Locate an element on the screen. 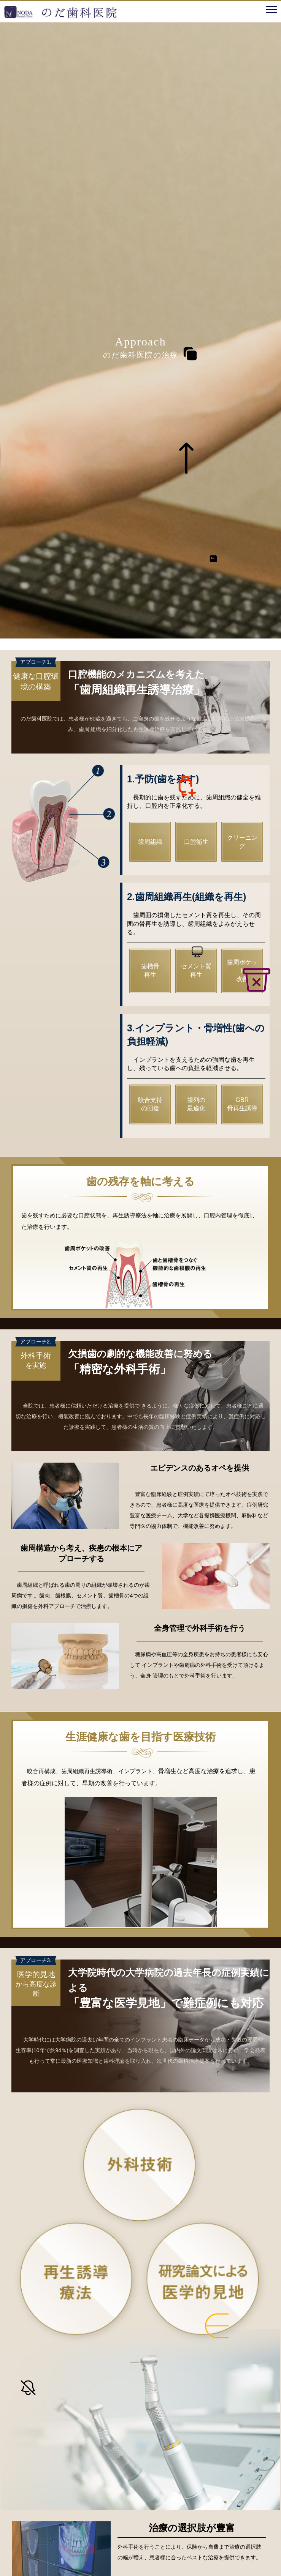 This screenshot has width=281, height=2576. mute notifications is located at coordinates (28, 2388).